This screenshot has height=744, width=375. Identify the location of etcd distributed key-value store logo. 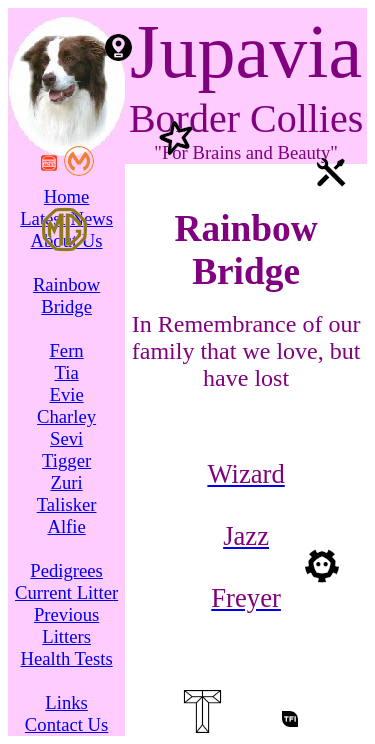
(322, 566).